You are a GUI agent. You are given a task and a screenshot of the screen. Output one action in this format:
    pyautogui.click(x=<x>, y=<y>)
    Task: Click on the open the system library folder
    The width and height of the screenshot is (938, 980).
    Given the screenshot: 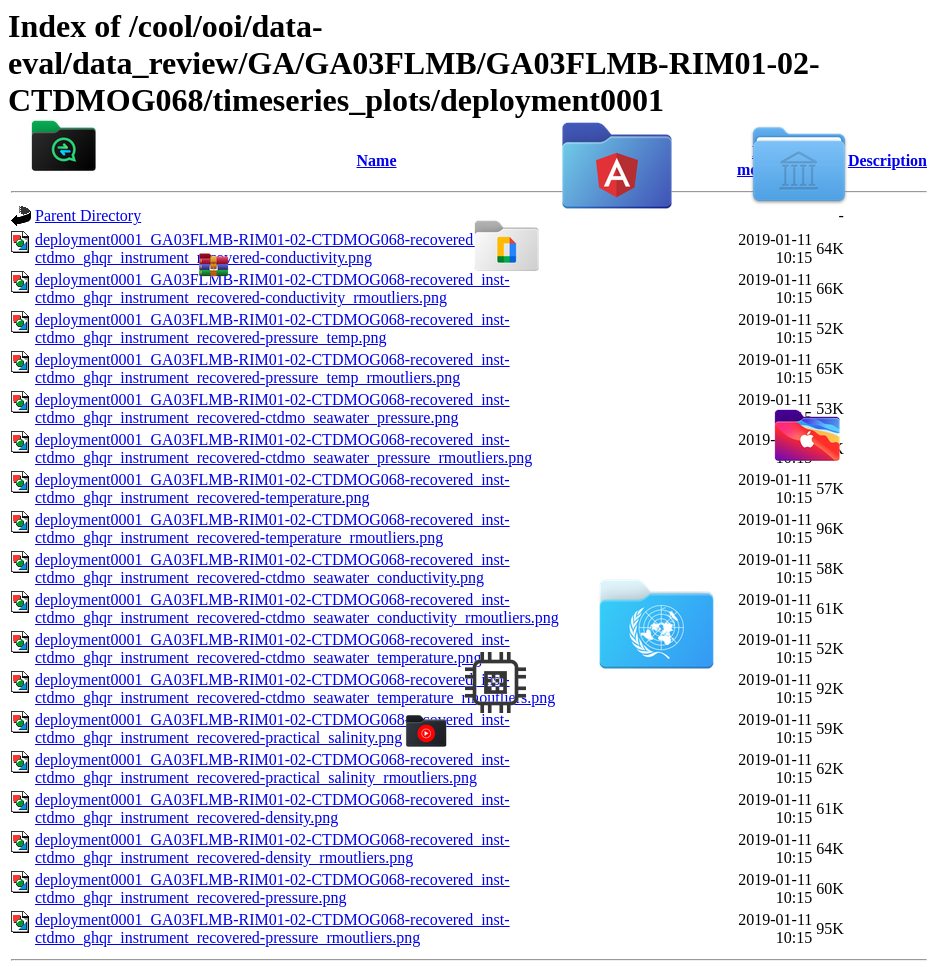 What is the action you would take?
    pyautogui.click(x=799, y=164)
    